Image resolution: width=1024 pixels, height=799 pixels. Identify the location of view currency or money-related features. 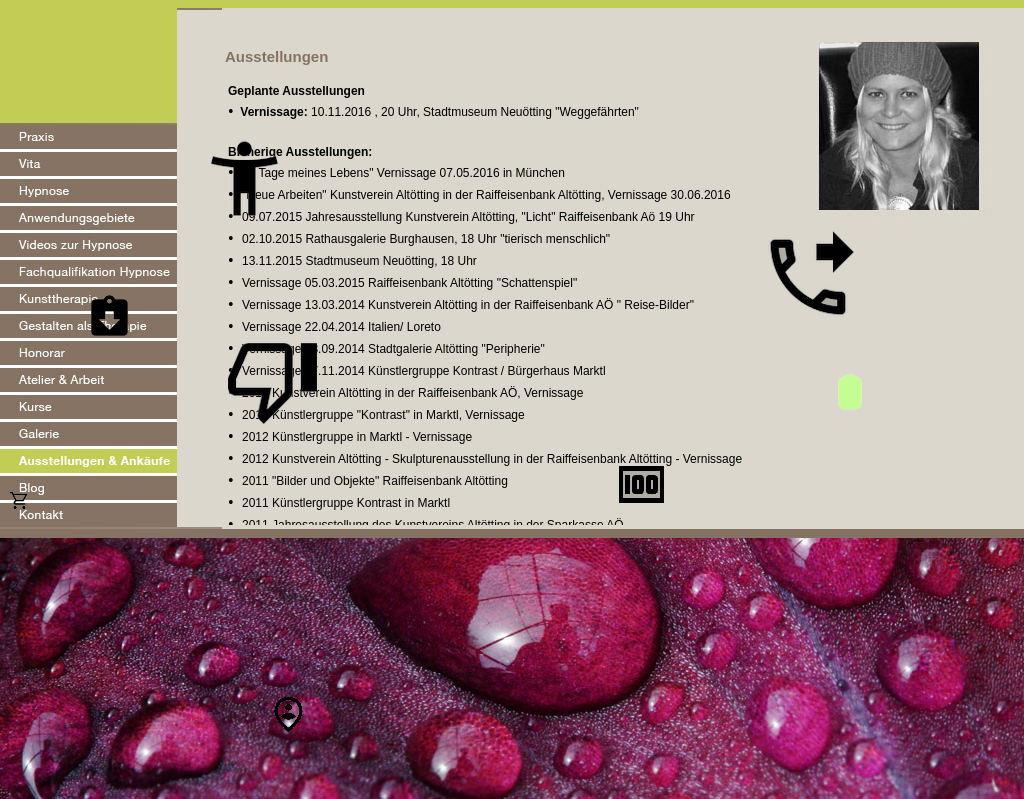
(641, 484).